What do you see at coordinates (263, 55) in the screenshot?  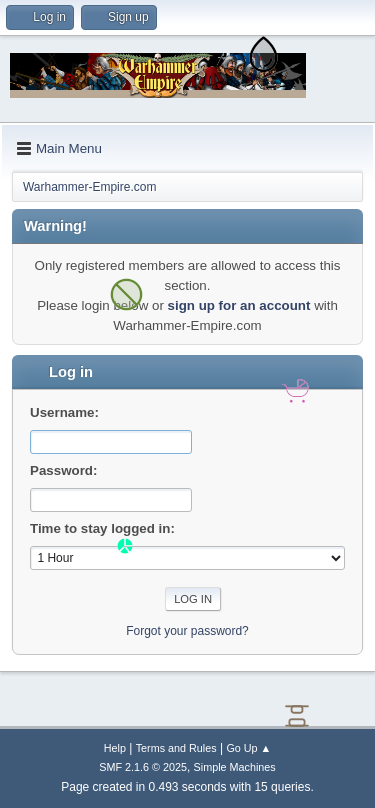 I see `adjust humidity or water settings` at bounding box center [263, 55].